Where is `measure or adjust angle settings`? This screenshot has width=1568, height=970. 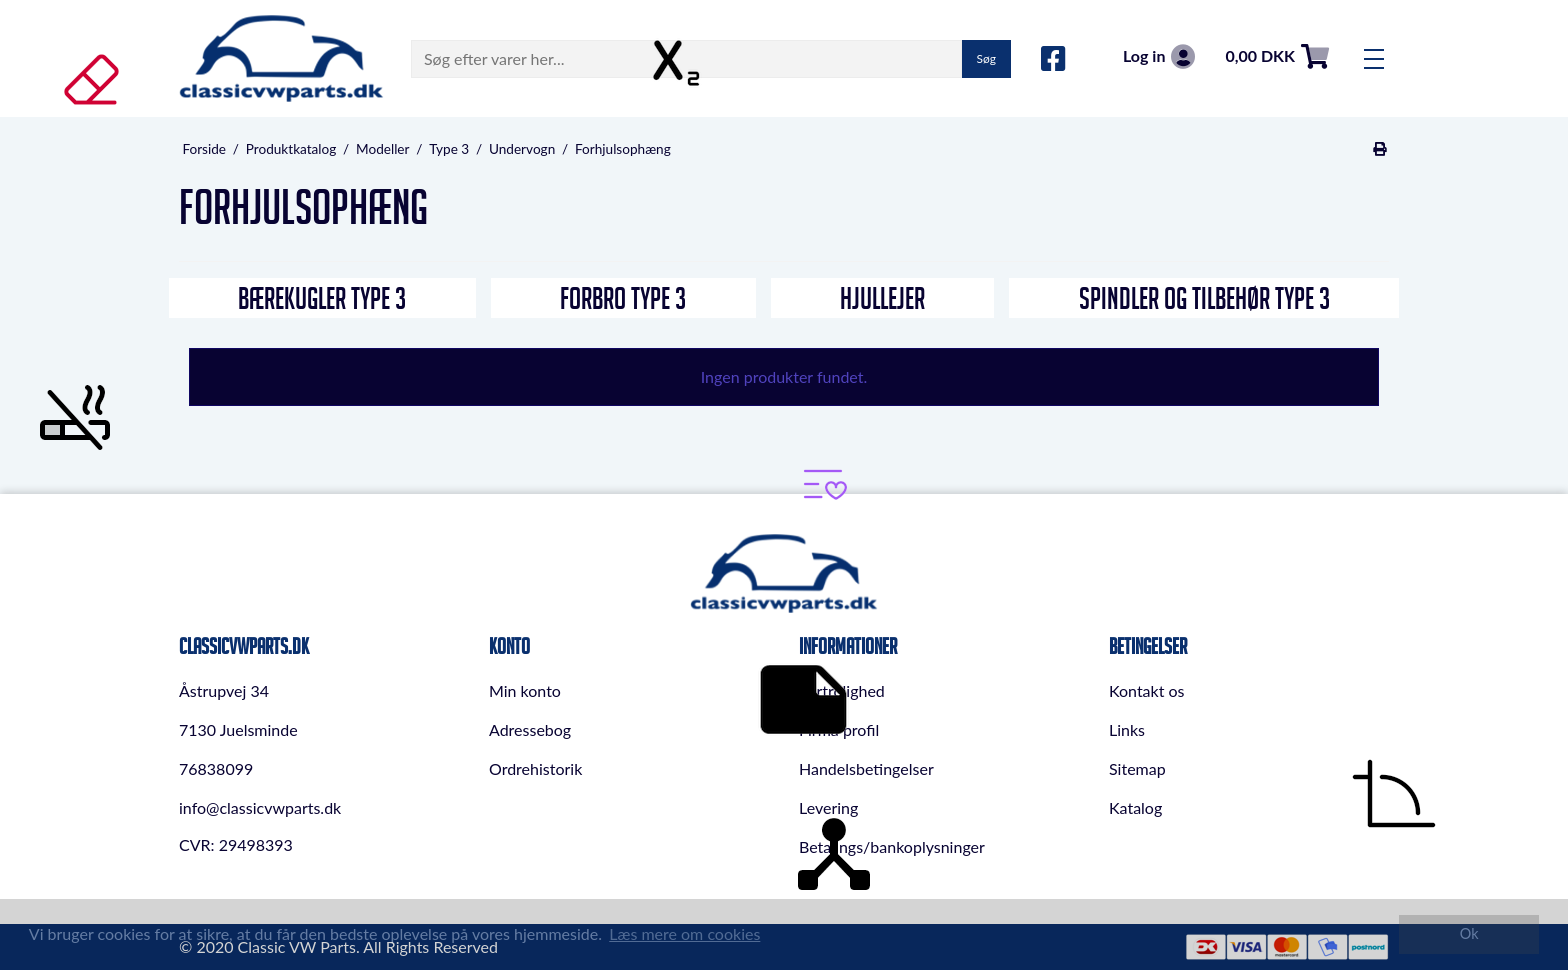
measure or adjust angle settings is located at coordinates (1391, 798).